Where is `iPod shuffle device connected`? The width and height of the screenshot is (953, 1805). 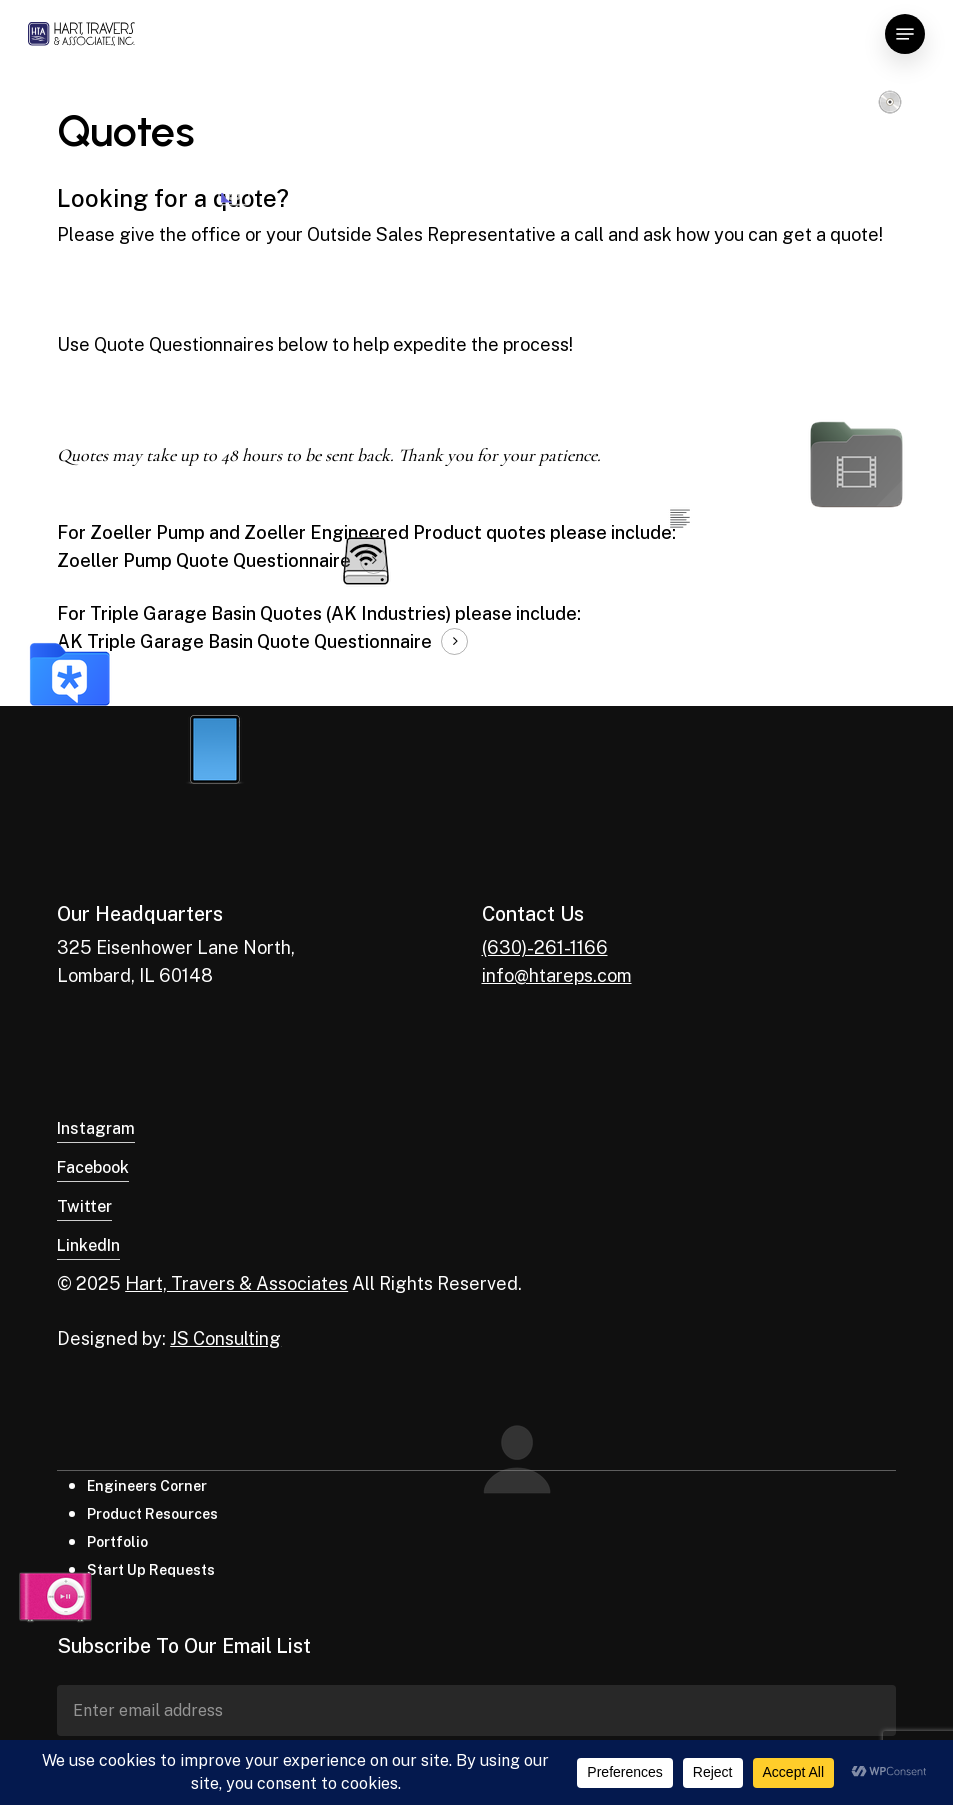 iPod shuffle device connected is located at coordinates (55, 1583).